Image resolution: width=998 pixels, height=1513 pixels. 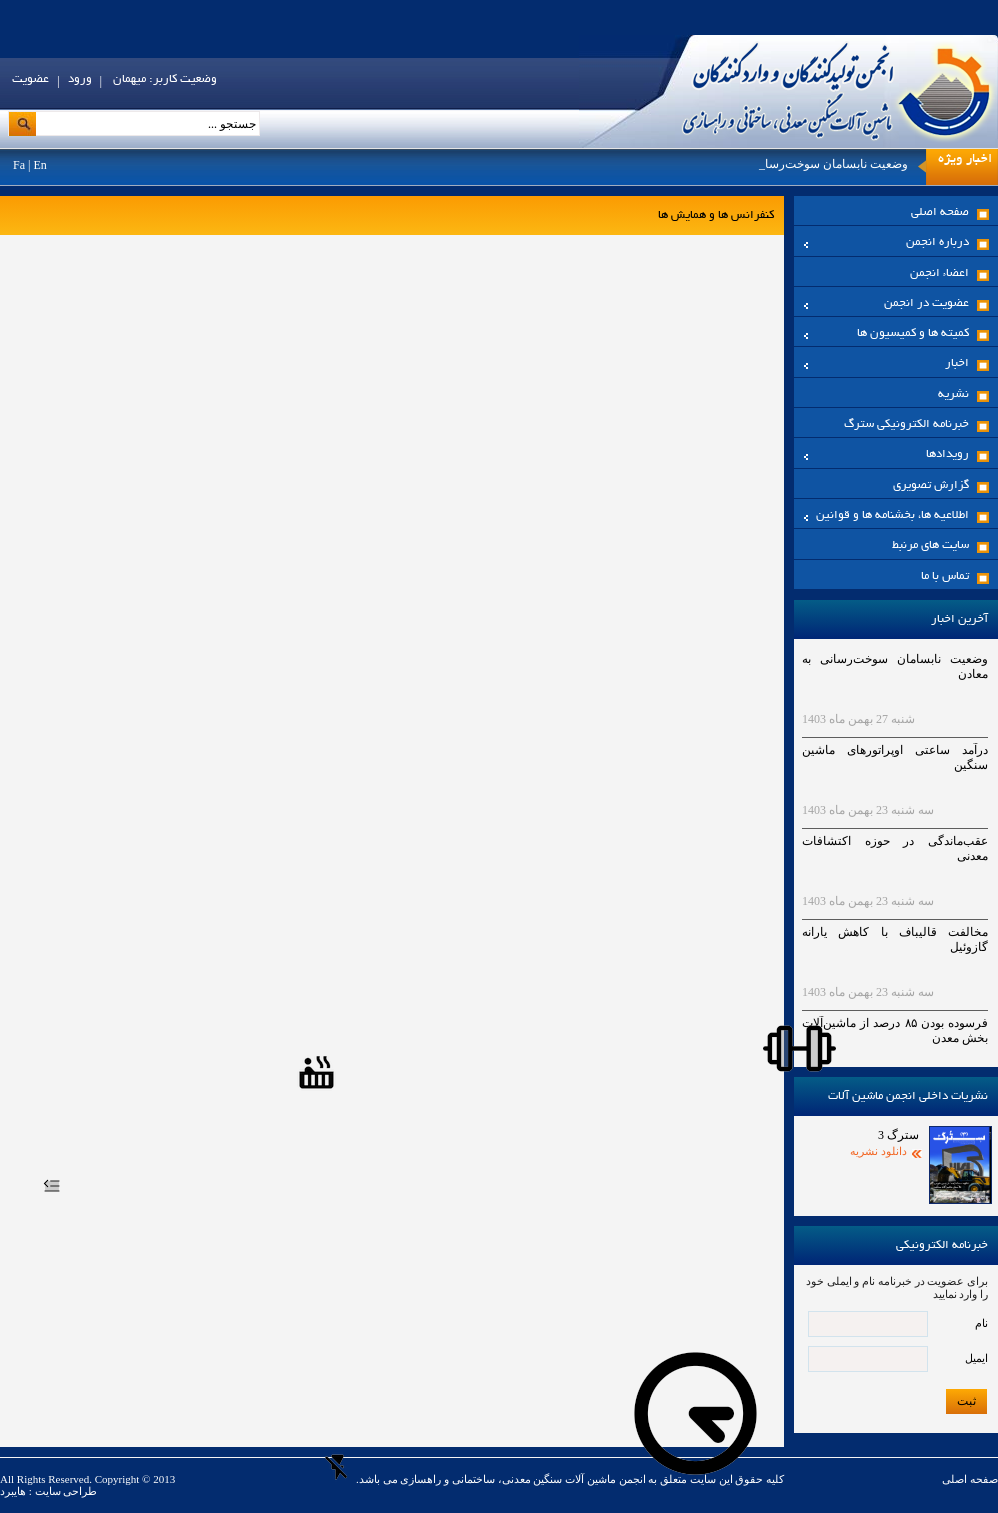 I want to click on decrease text indentation, so click(x=52, y=1186).